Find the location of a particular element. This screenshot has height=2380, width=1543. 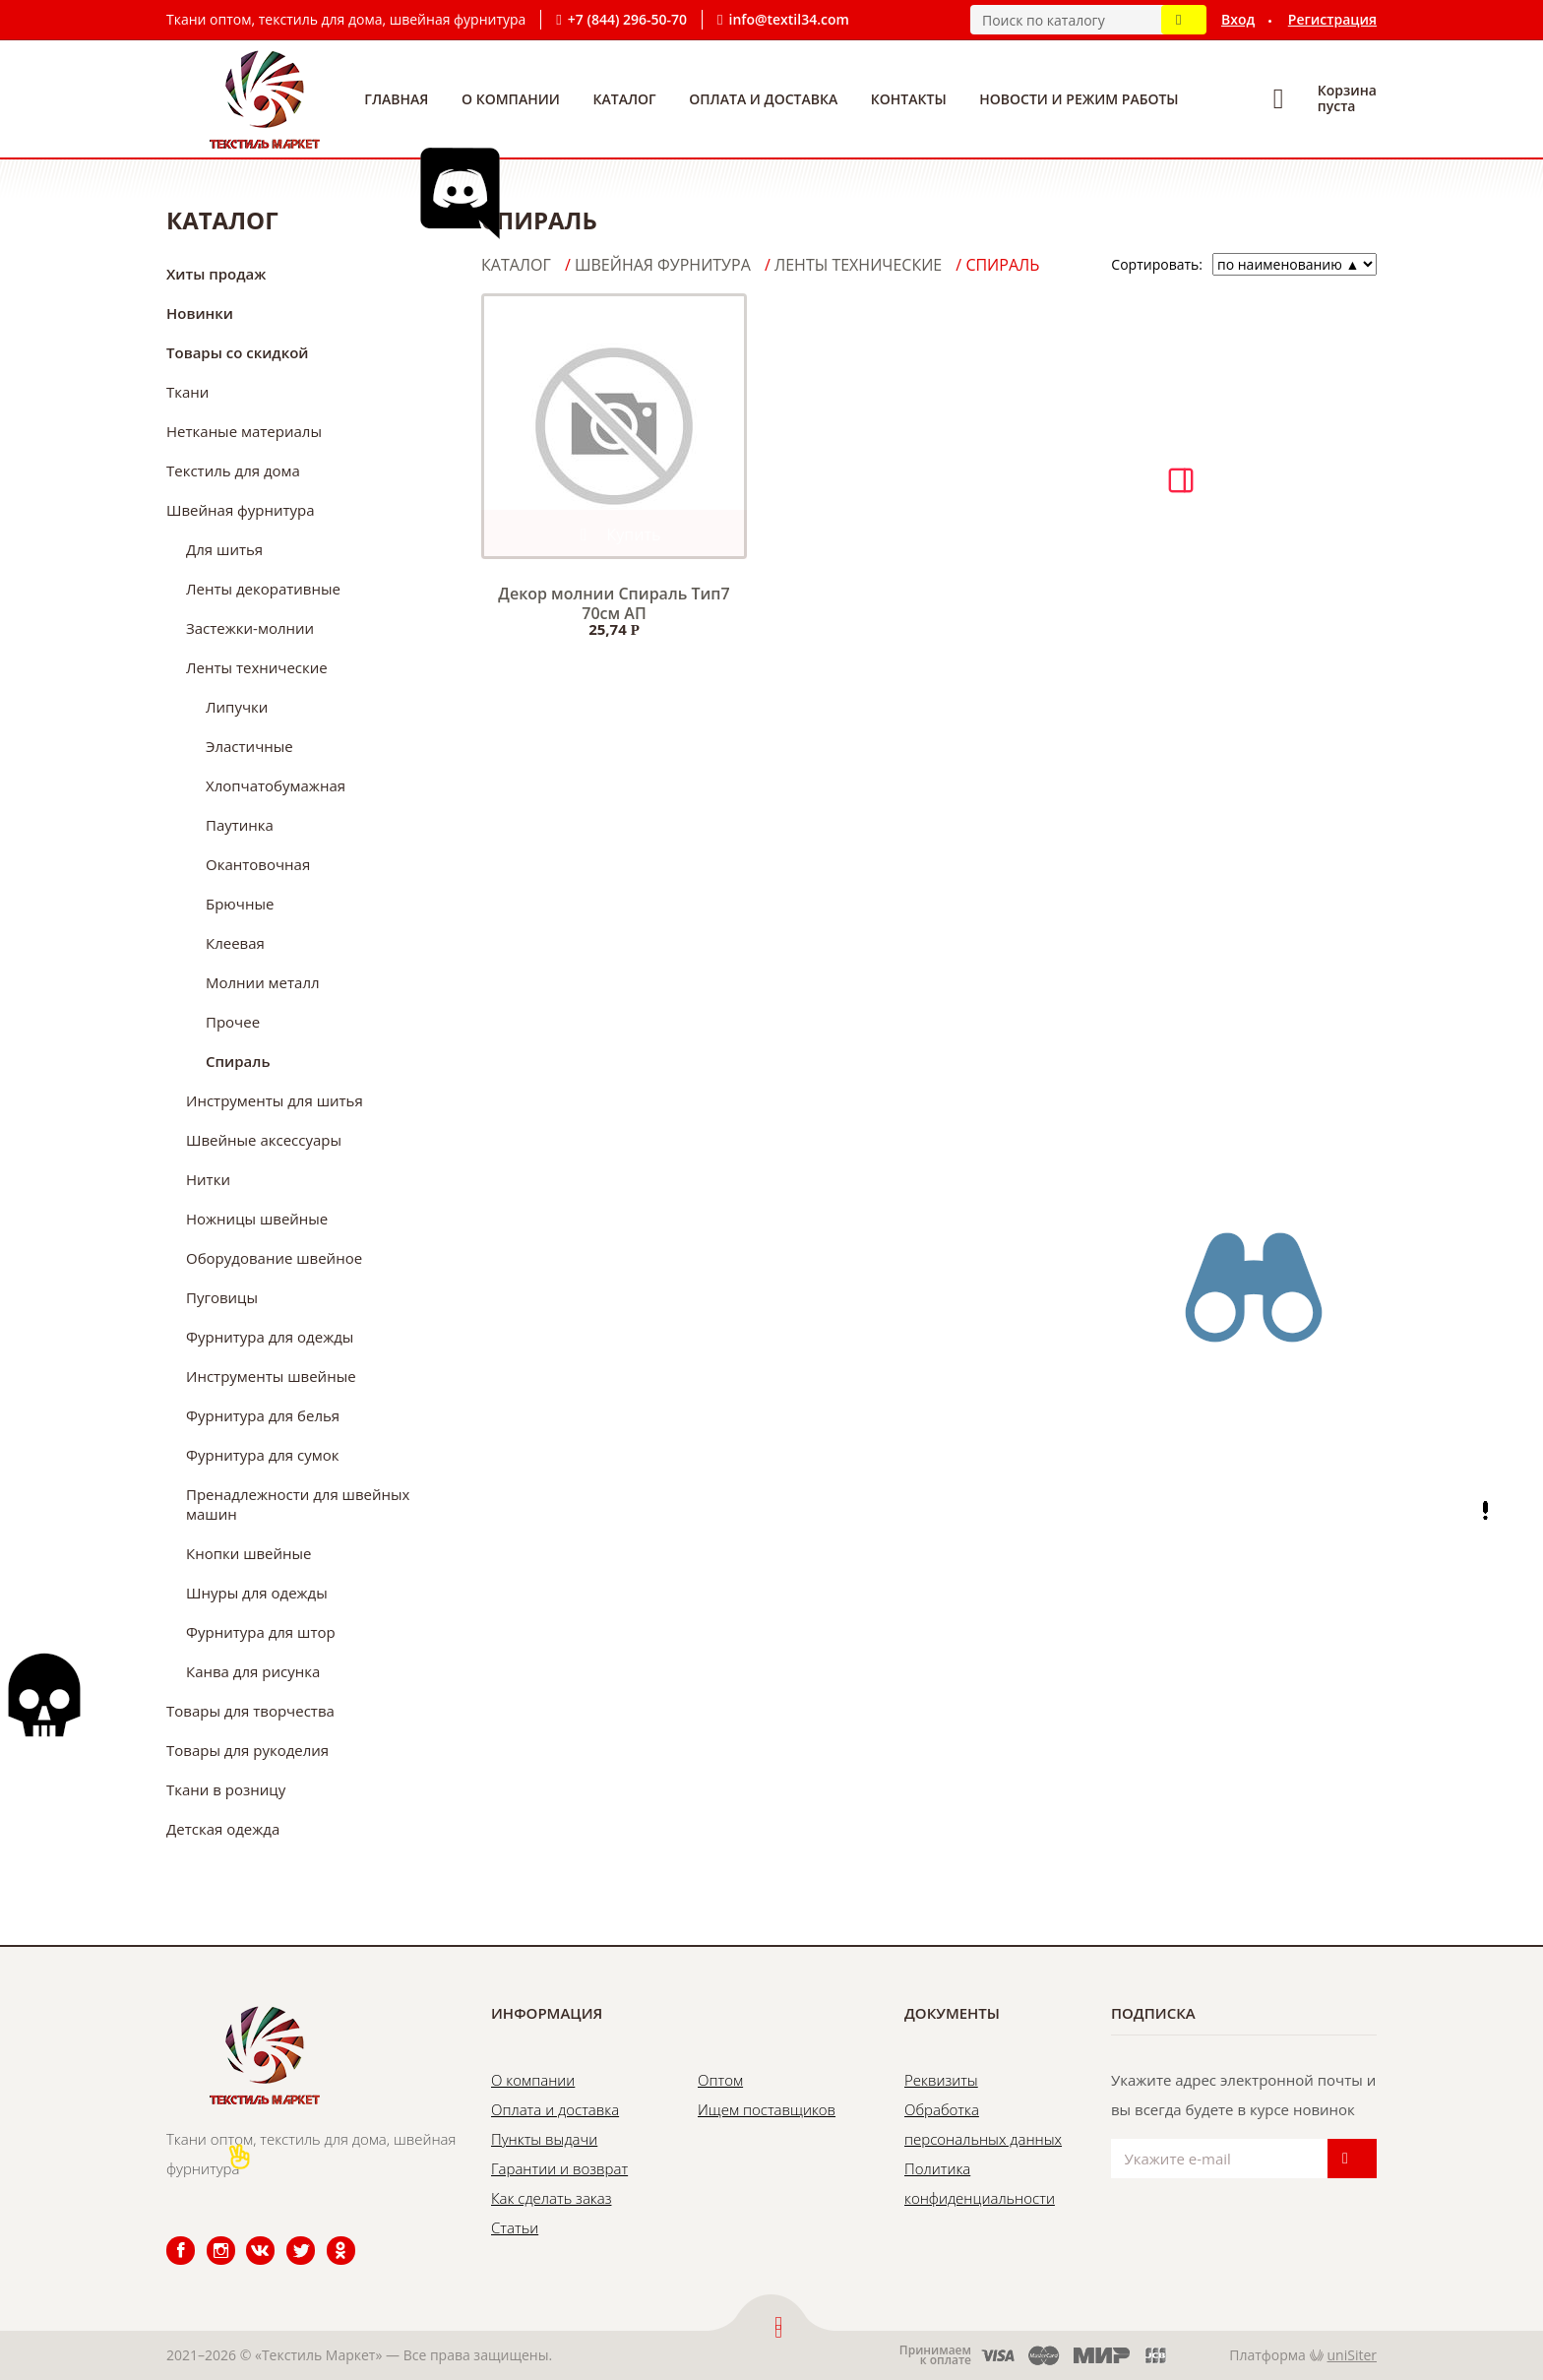

indicates danger or hazardous content is located at coordinates (44, 1695).